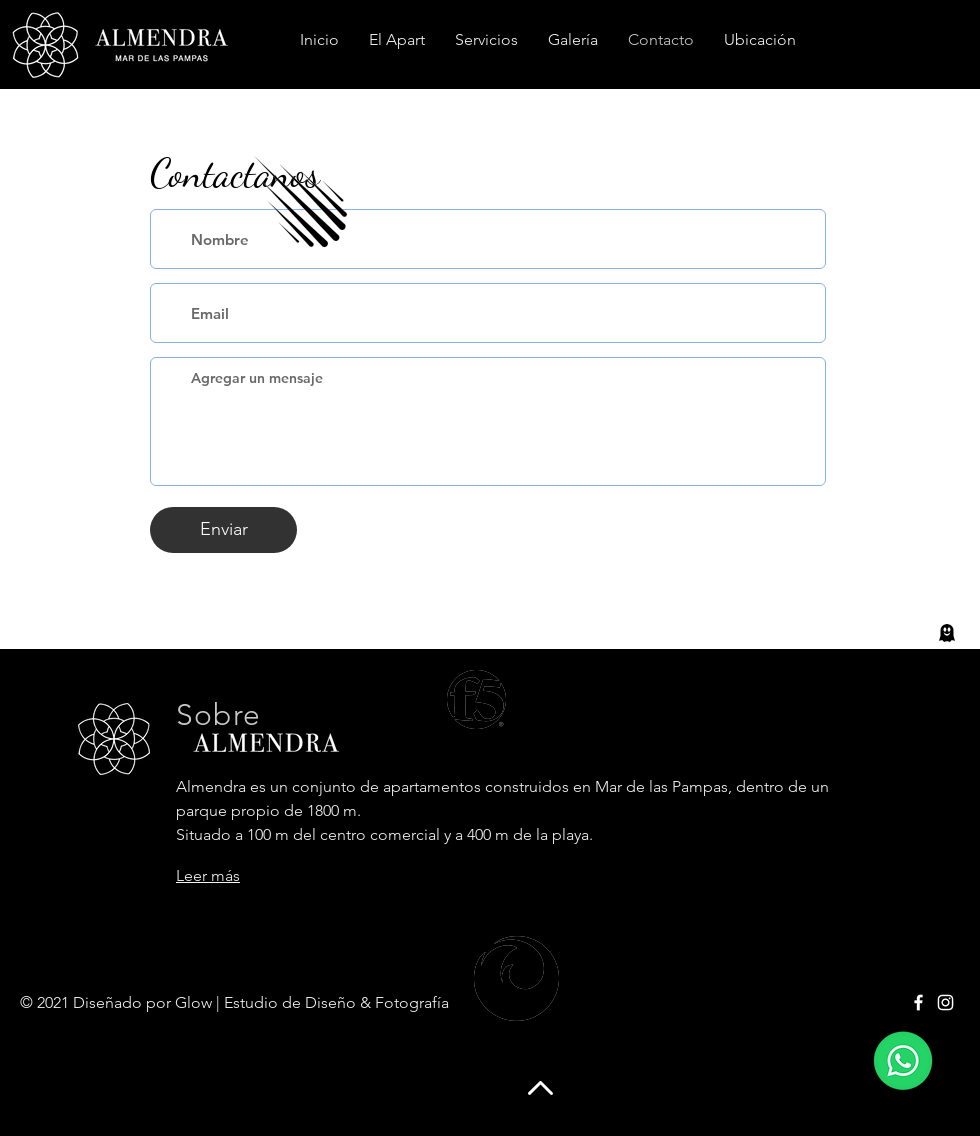 This screenshot has width=980, height=1136. I want to click on open ghostery privacy browser extension, so click(947, 633).